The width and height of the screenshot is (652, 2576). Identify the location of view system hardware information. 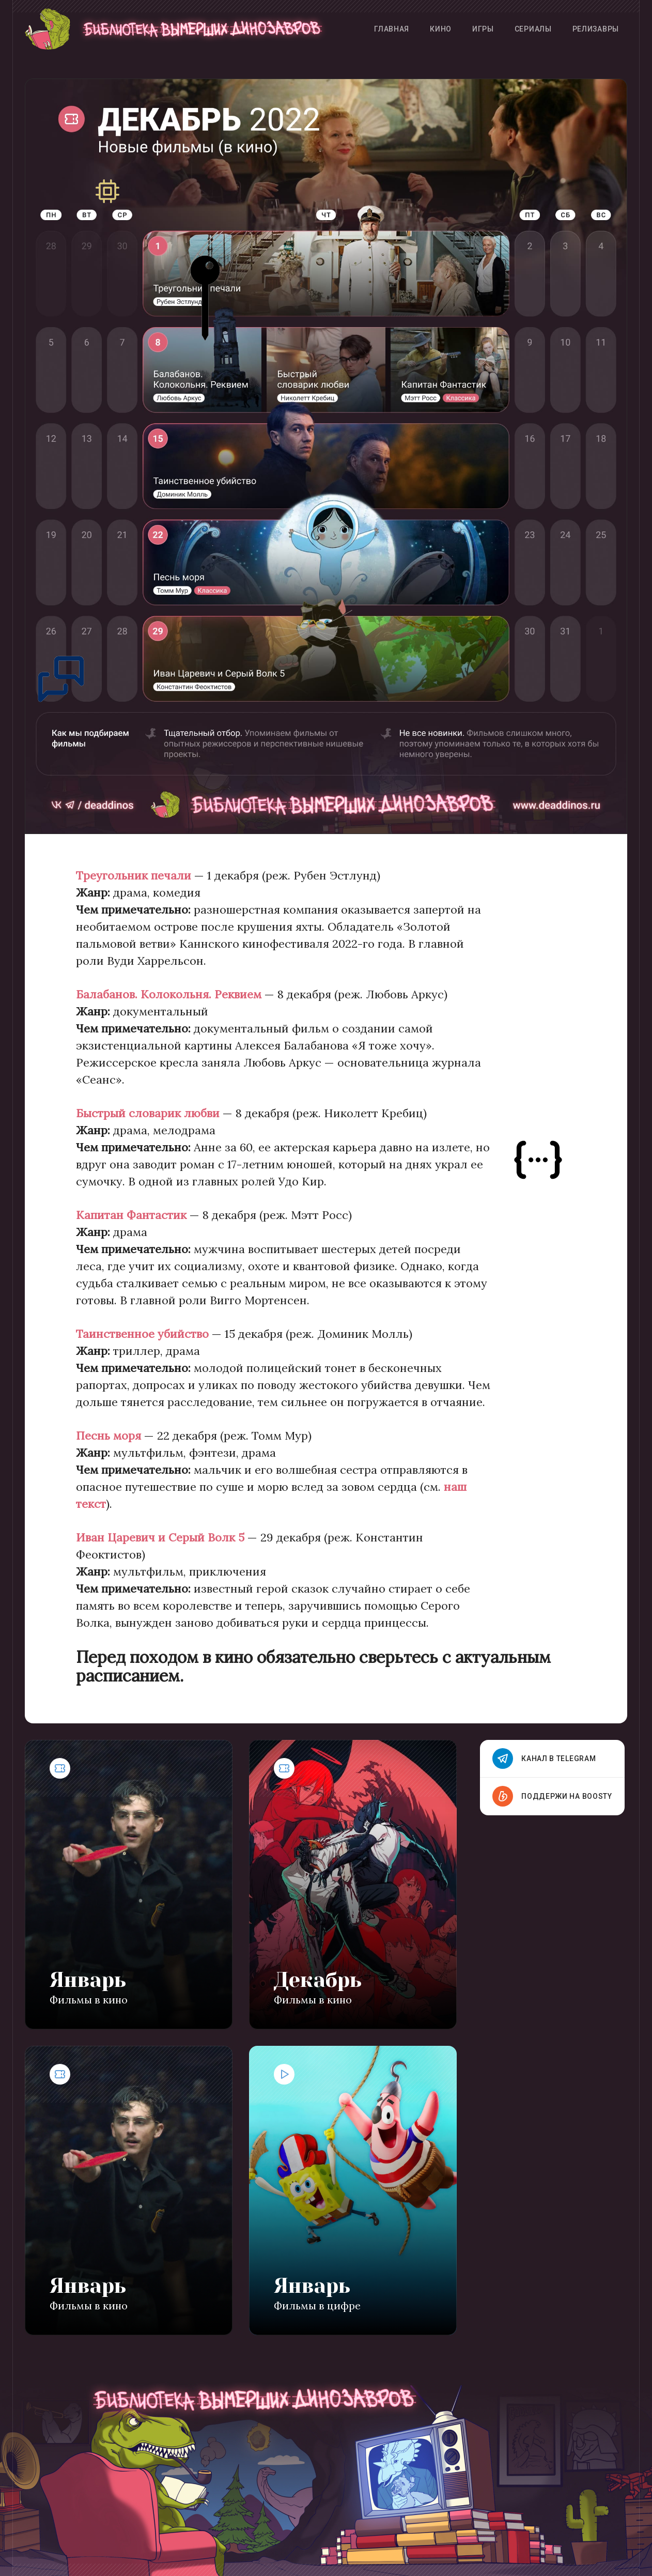
(107, 191).